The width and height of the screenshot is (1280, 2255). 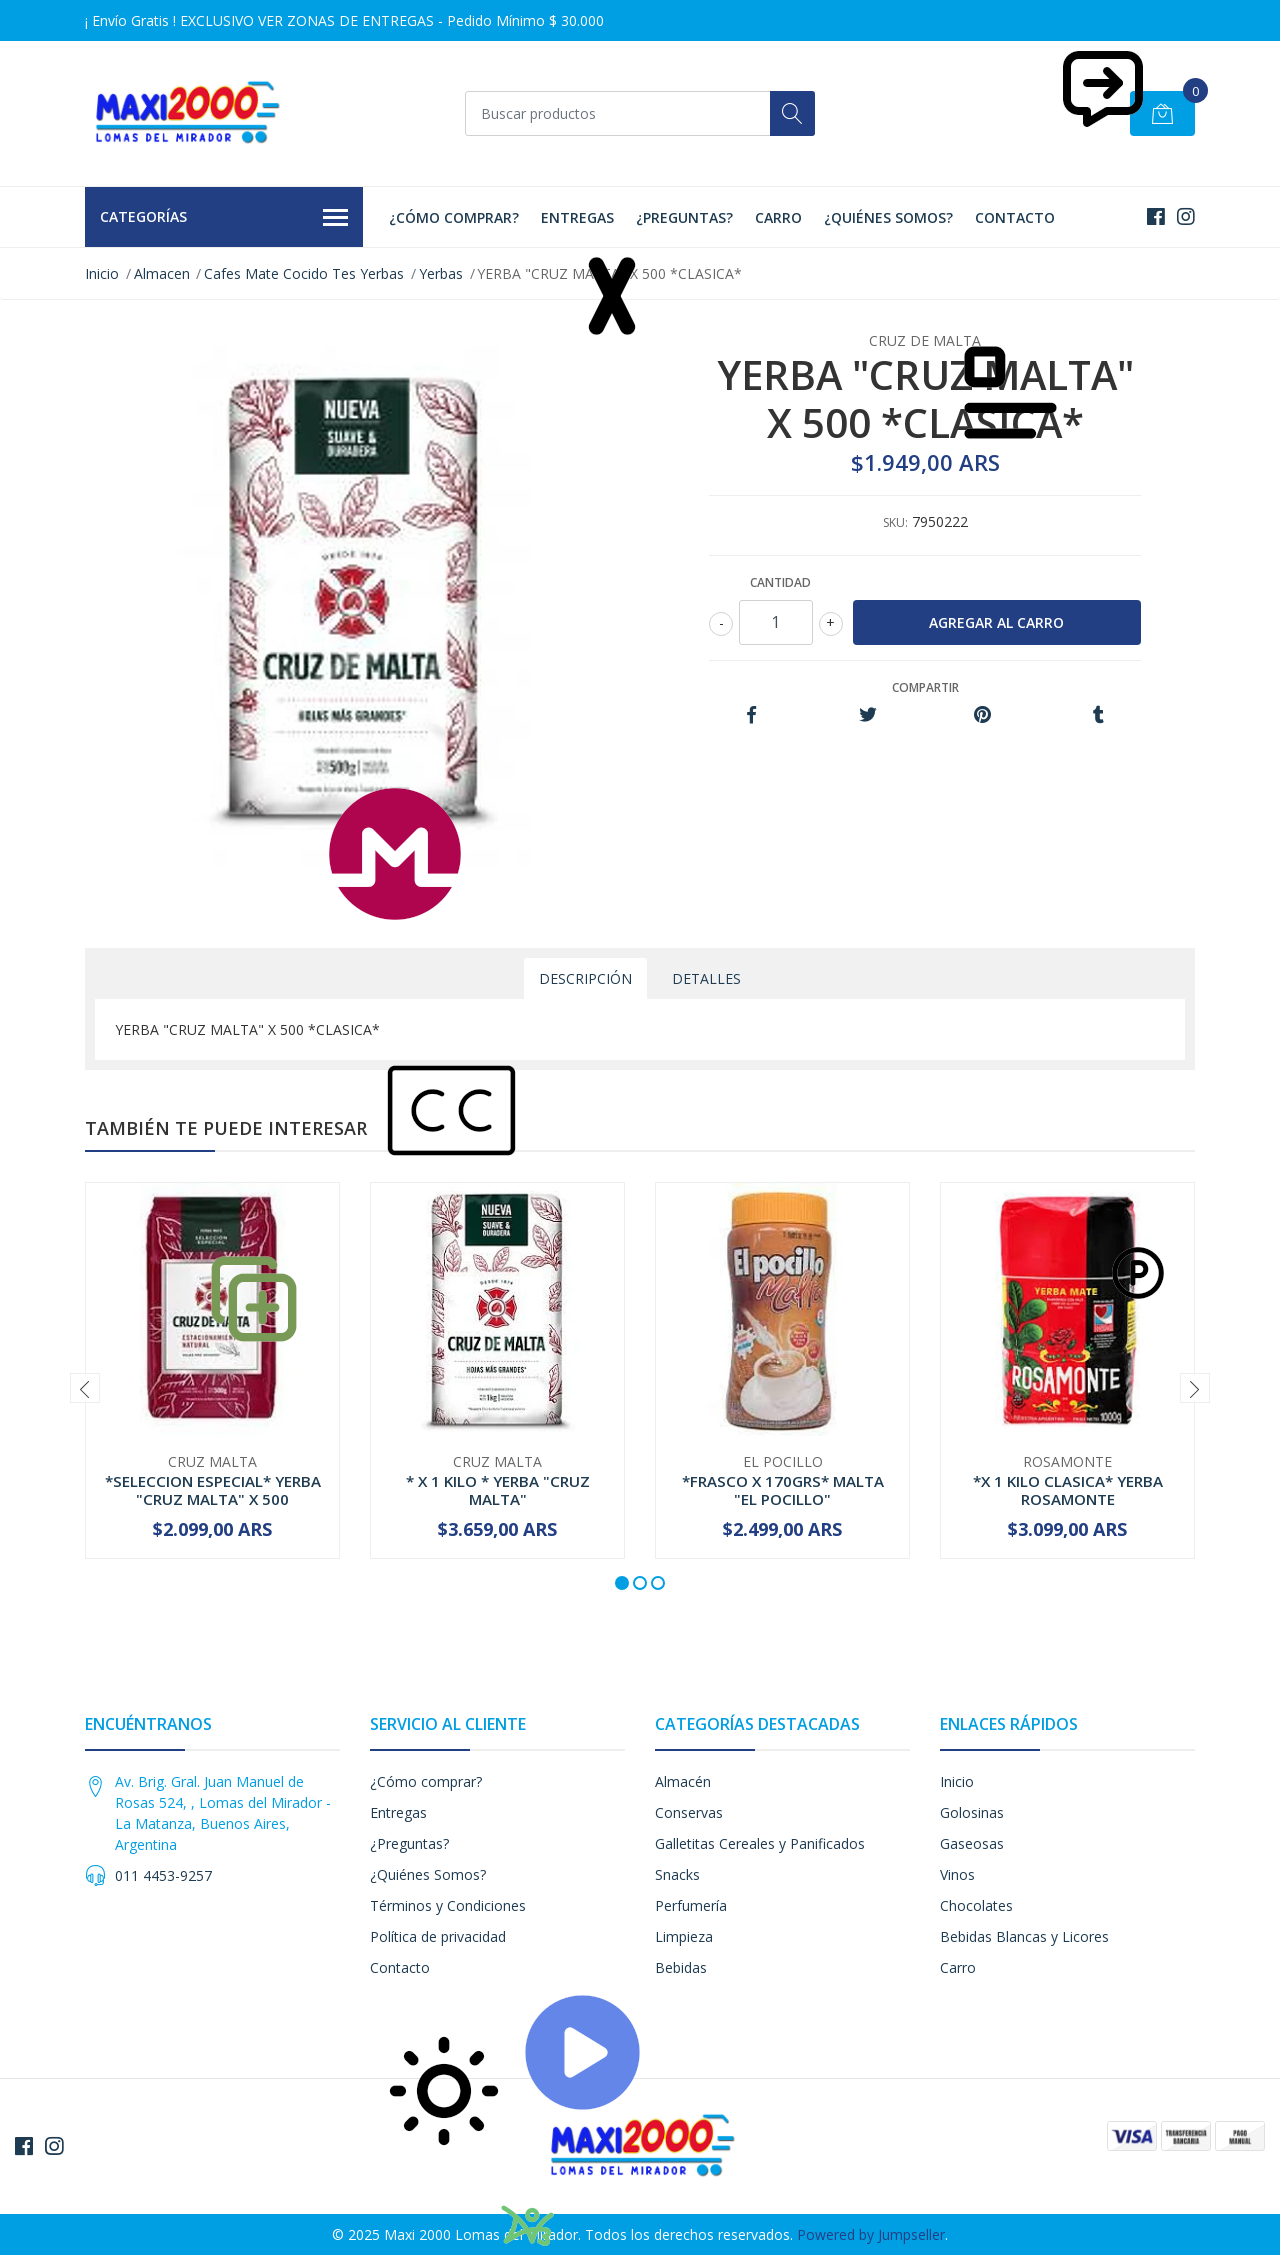 I want to click on add a caption to an image or media, so click(x=1010, y=392).